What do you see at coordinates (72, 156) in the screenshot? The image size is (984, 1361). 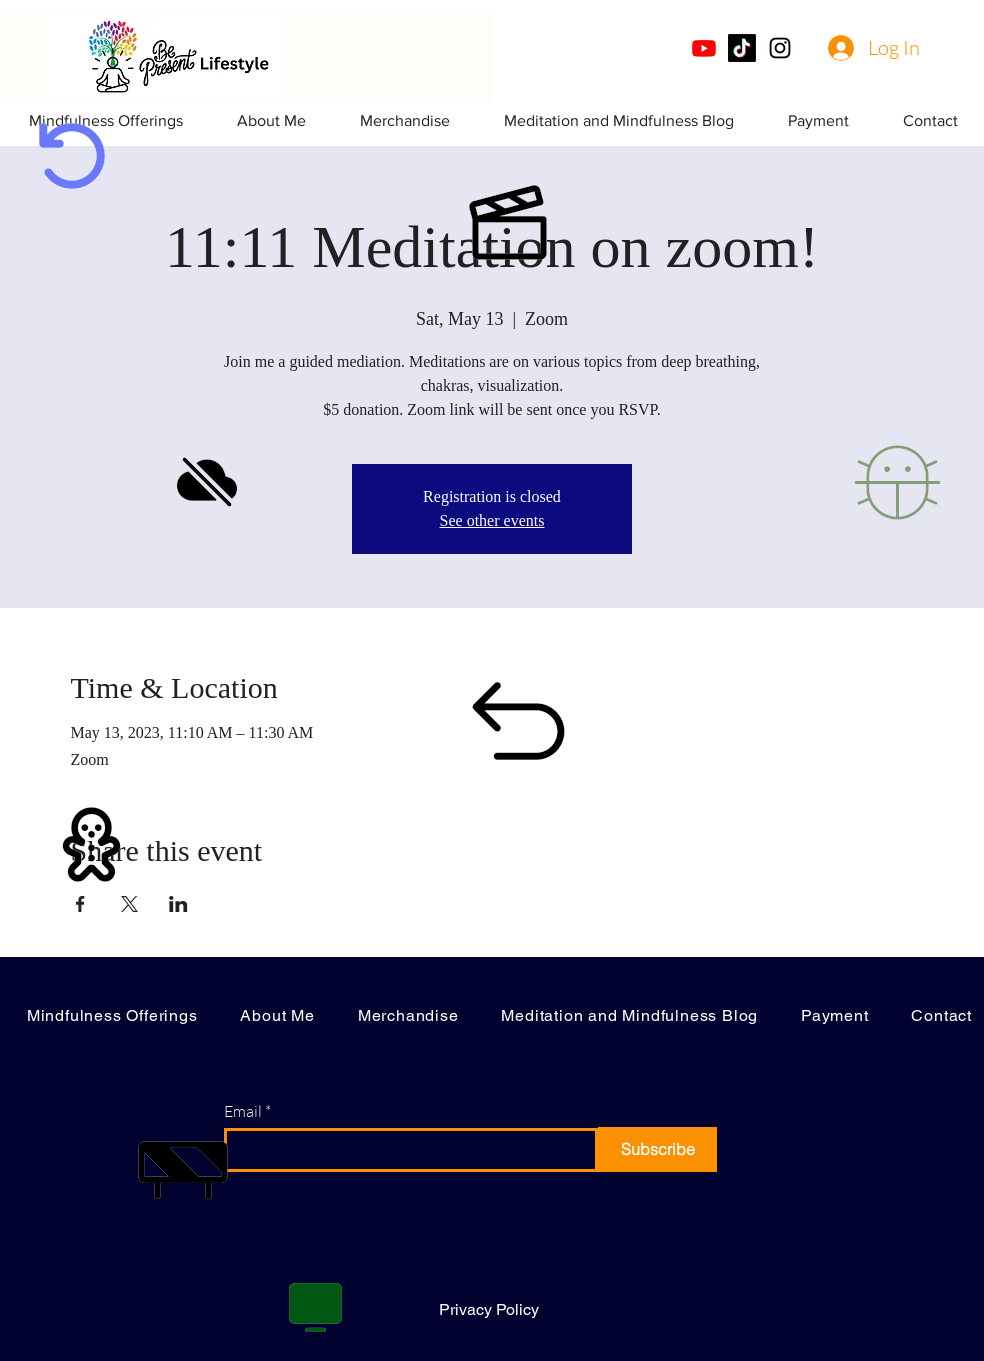 I see `undo the last action` at bounding box center [72, 156].